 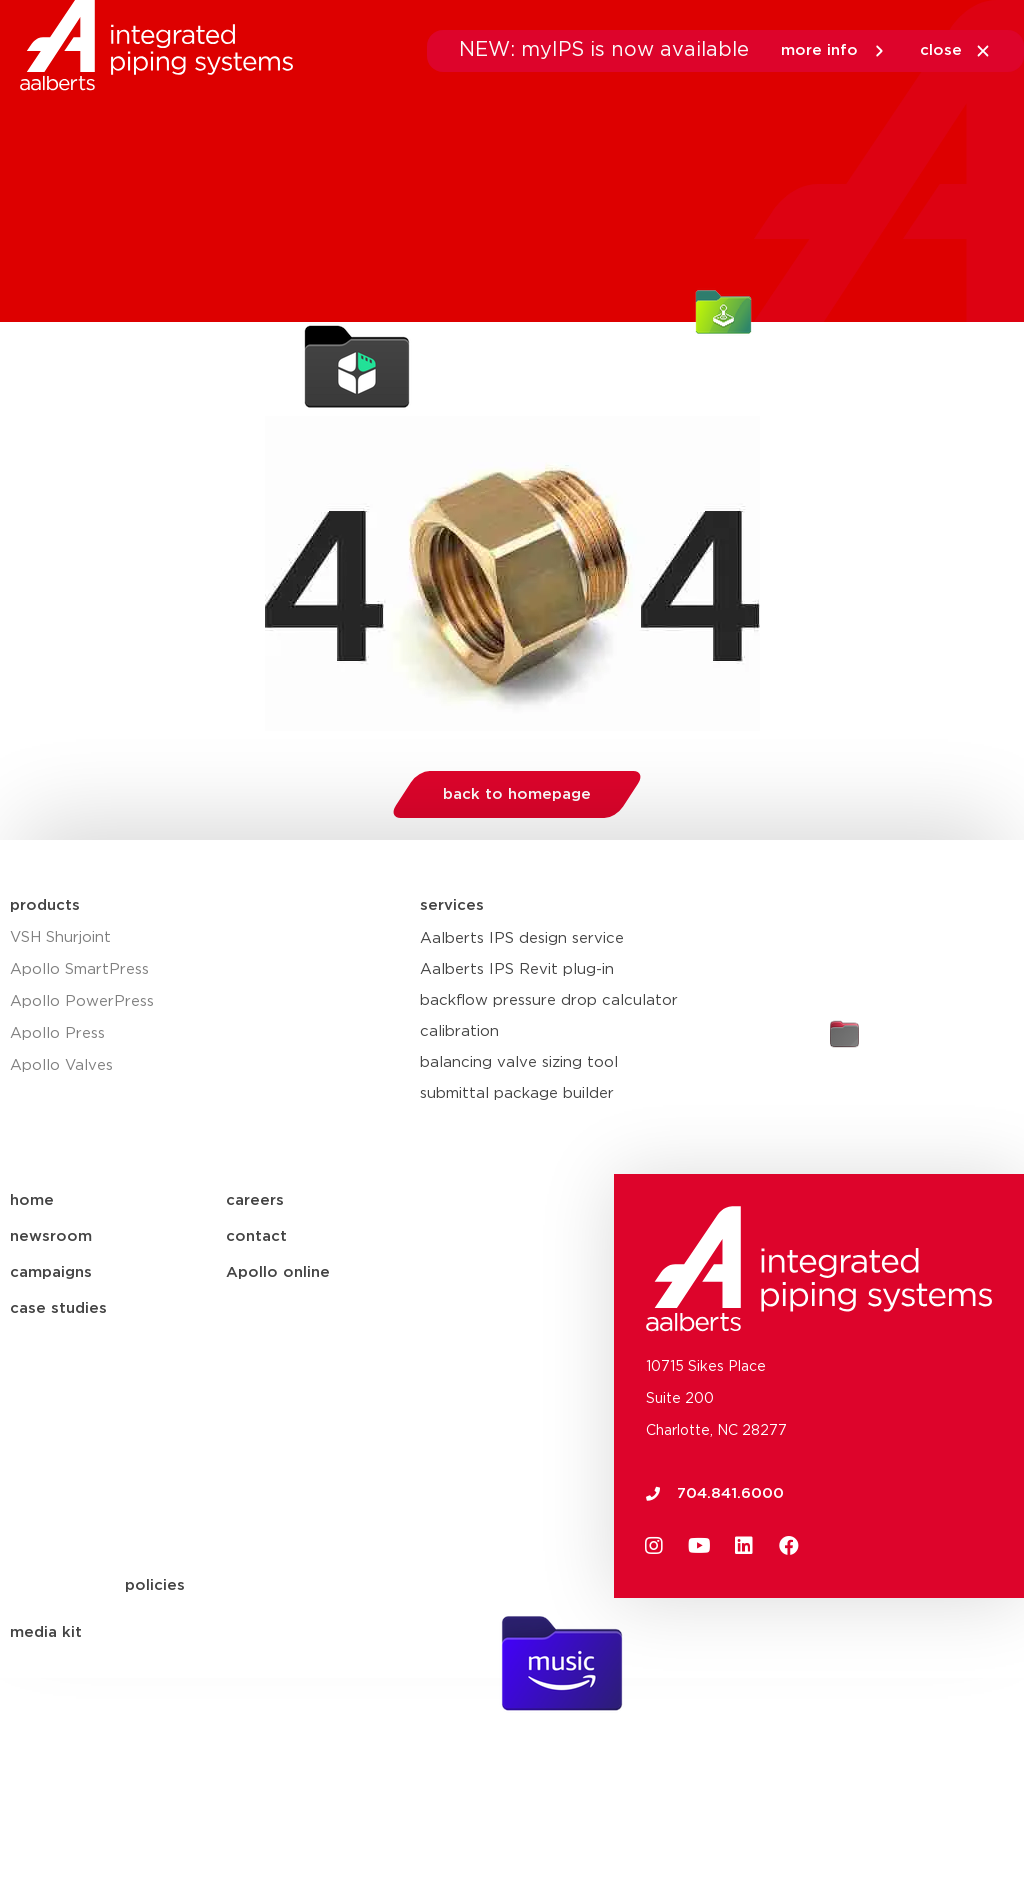 I want to click on open your GameJolt games folder, so click(x=723, y=313).